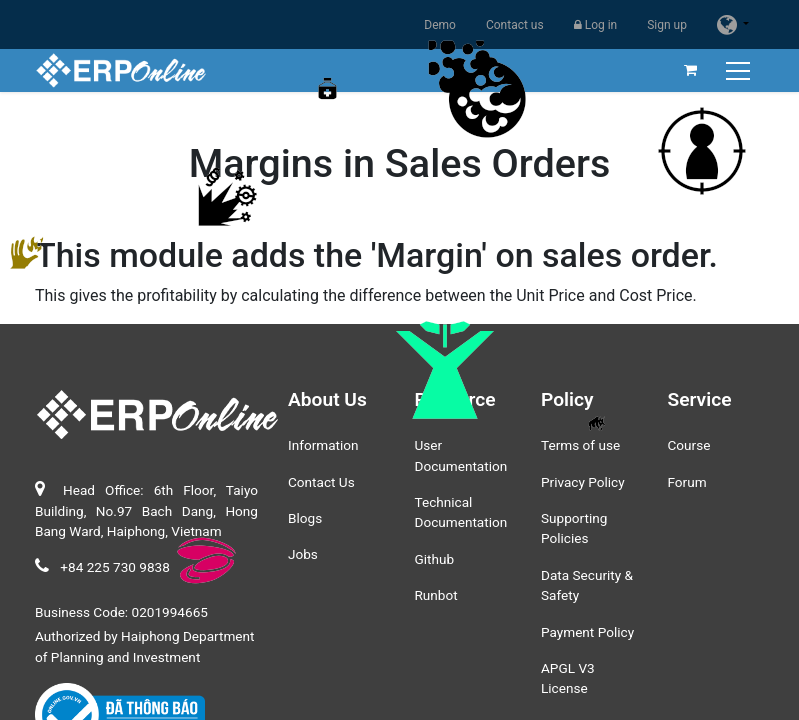 Image resolution: width=799 pixels, height=720 pixels. Describe the element at coordinates (27, 252) in the screenshot. I see `cast a fire spell or ability` at that location.